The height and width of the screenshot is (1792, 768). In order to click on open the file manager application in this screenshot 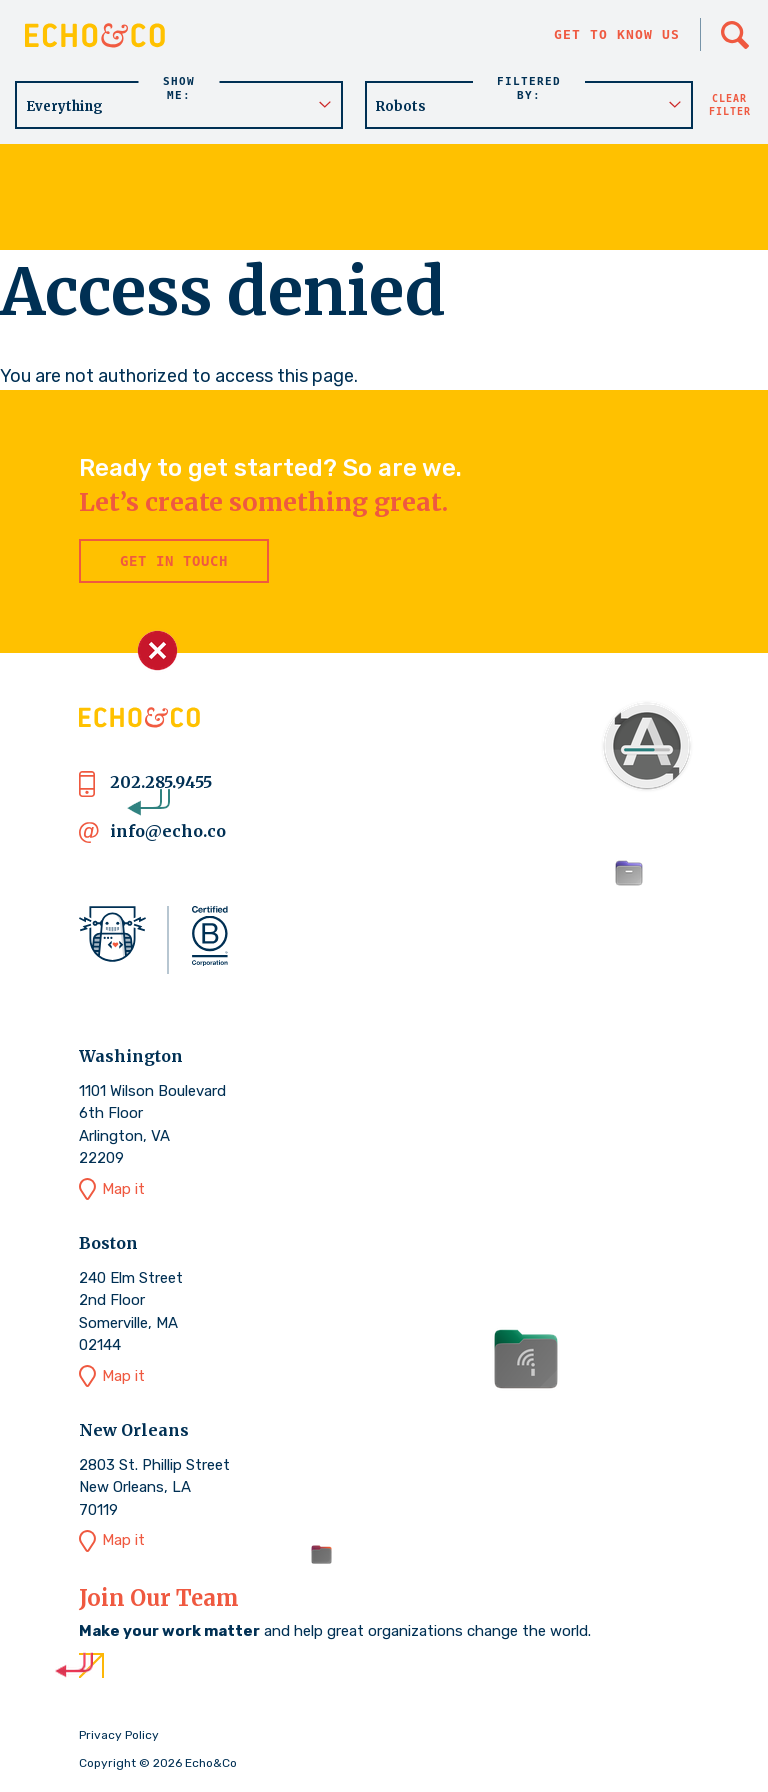, I will do `click(629, 873)`.